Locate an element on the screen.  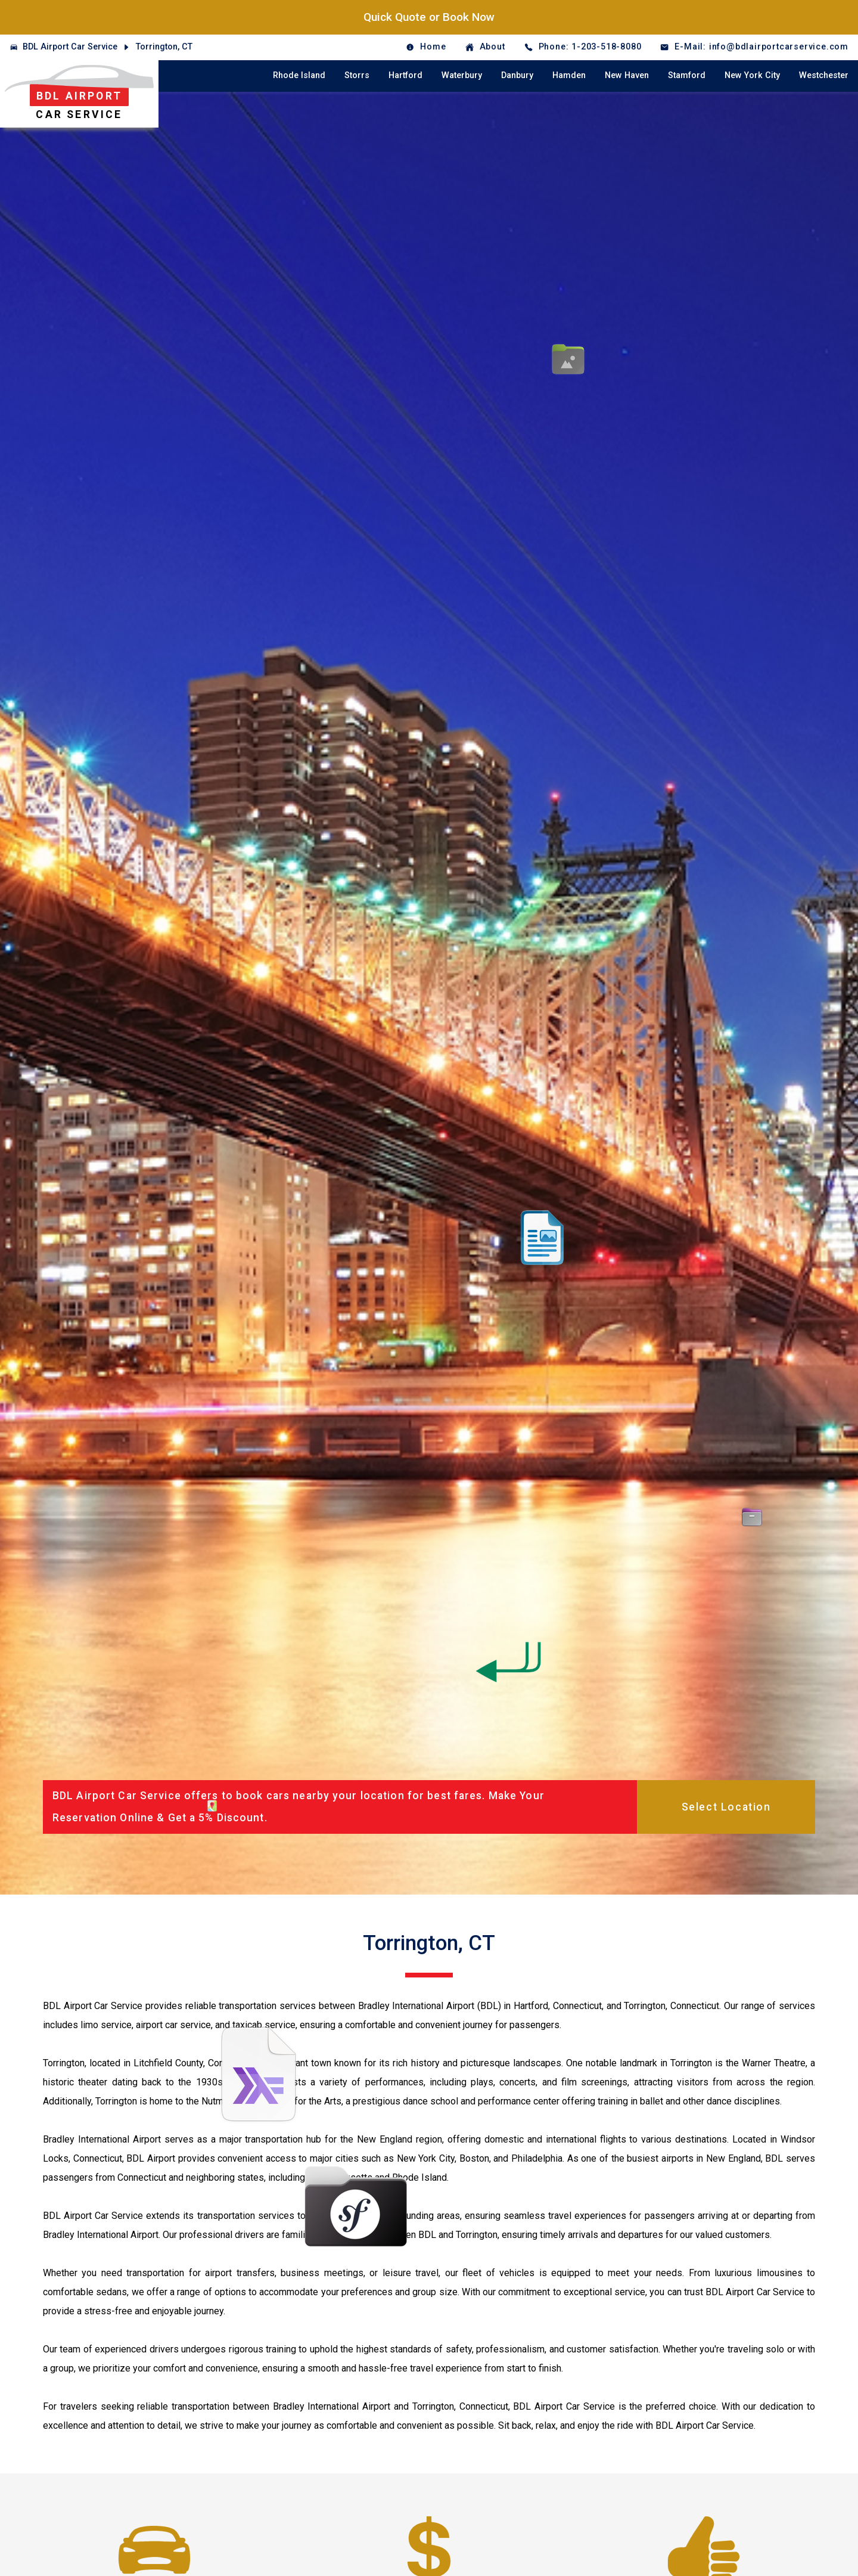
open a libreoffice writer document is located at coordinates (542, 1238).